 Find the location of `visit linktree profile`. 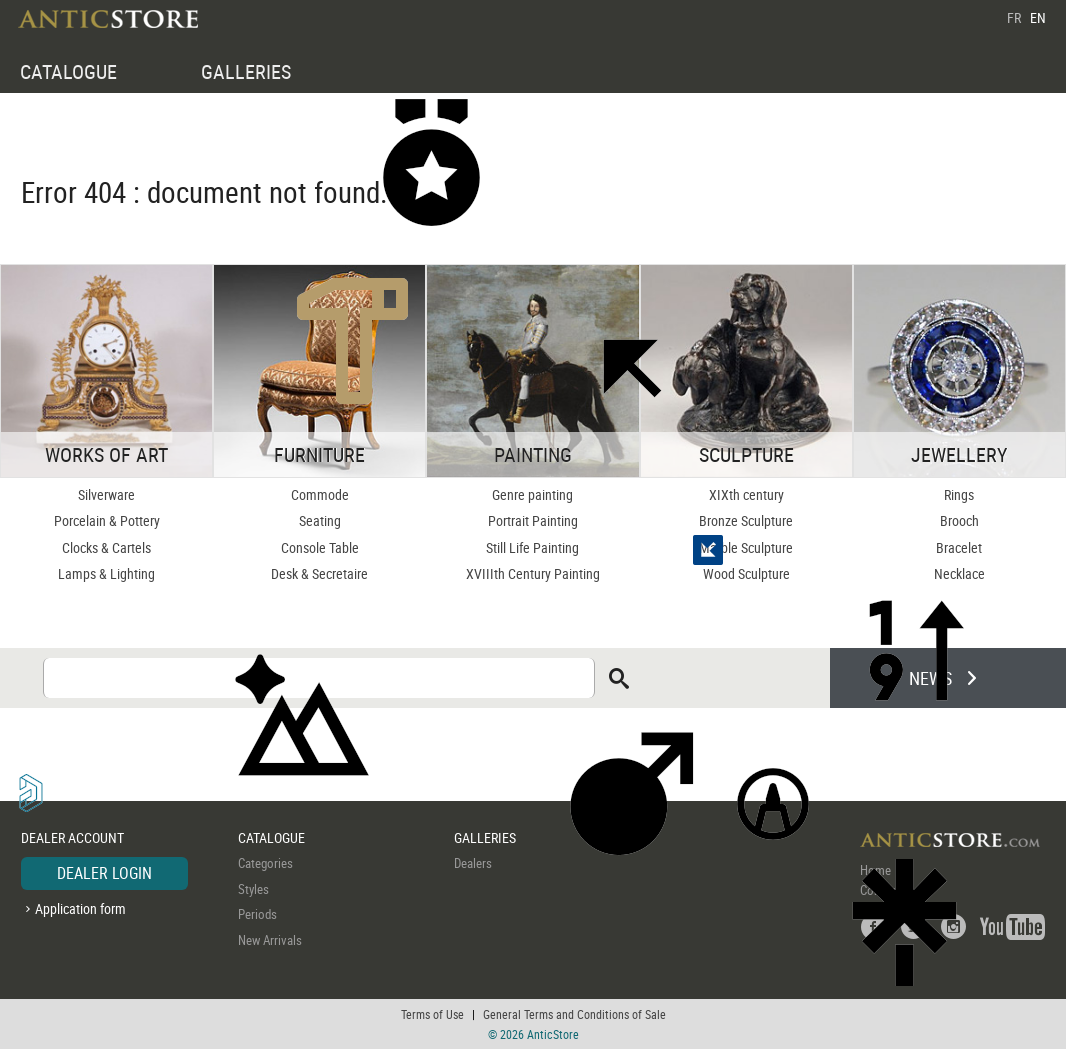

visit linktree profile is located at coordinates (904, 922).